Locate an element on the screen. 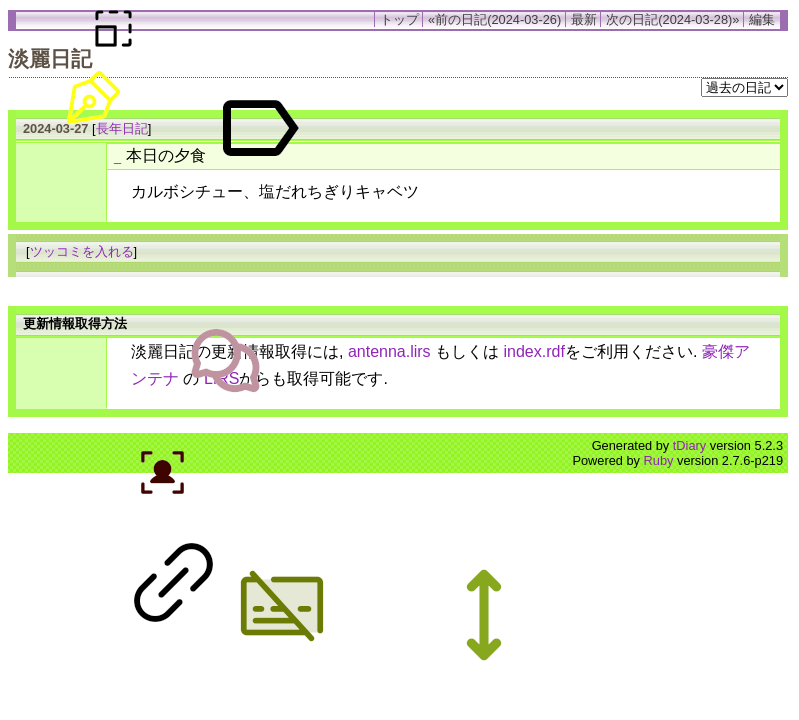 This screenshot has height=720, width=799. open chat or messaging is located at coordinates (225, 360).